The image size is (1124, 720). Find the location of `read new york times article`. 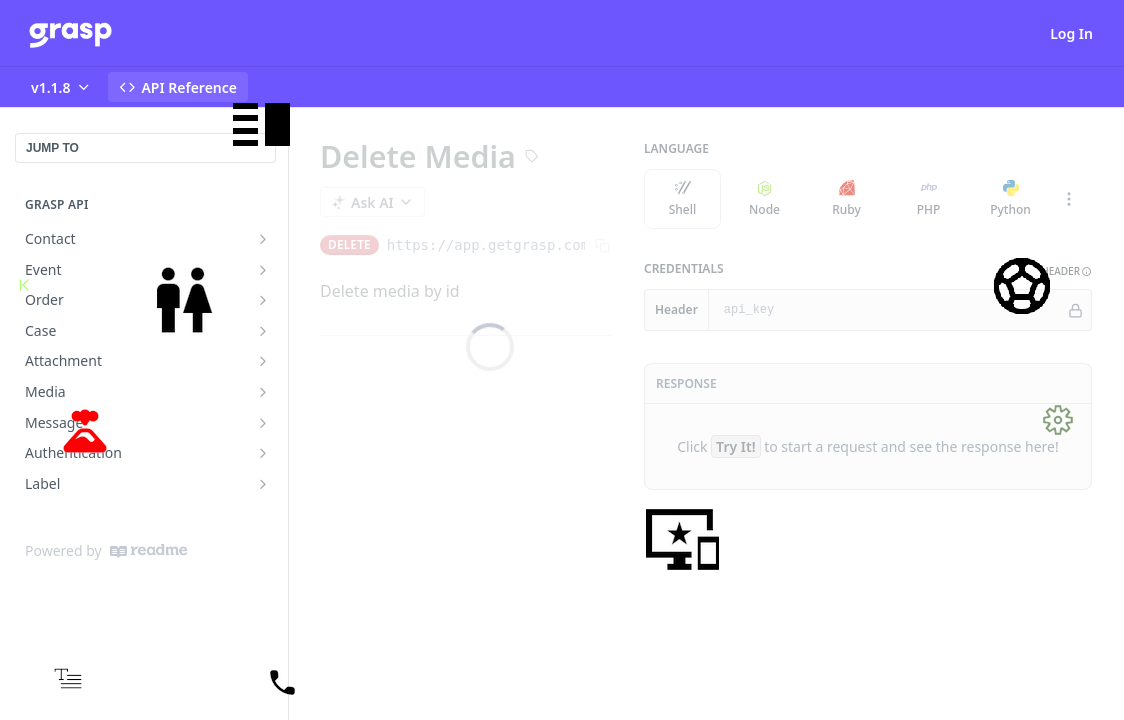

read new york times article is located at coordinates (67, 678).